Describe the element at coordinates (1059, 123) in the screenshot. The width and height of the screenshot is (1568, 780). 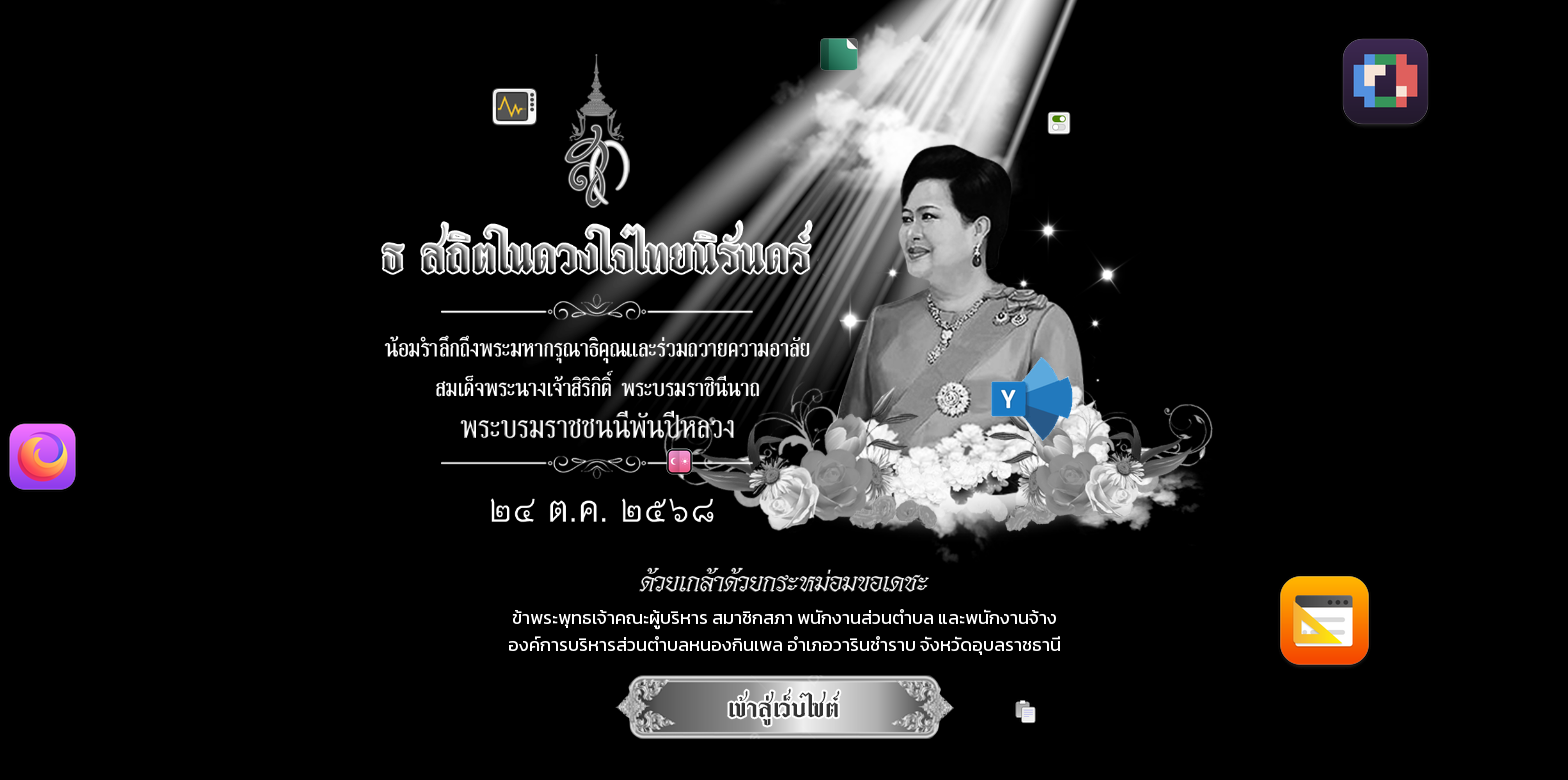
I see `open gnome tweaks settings` at that location.